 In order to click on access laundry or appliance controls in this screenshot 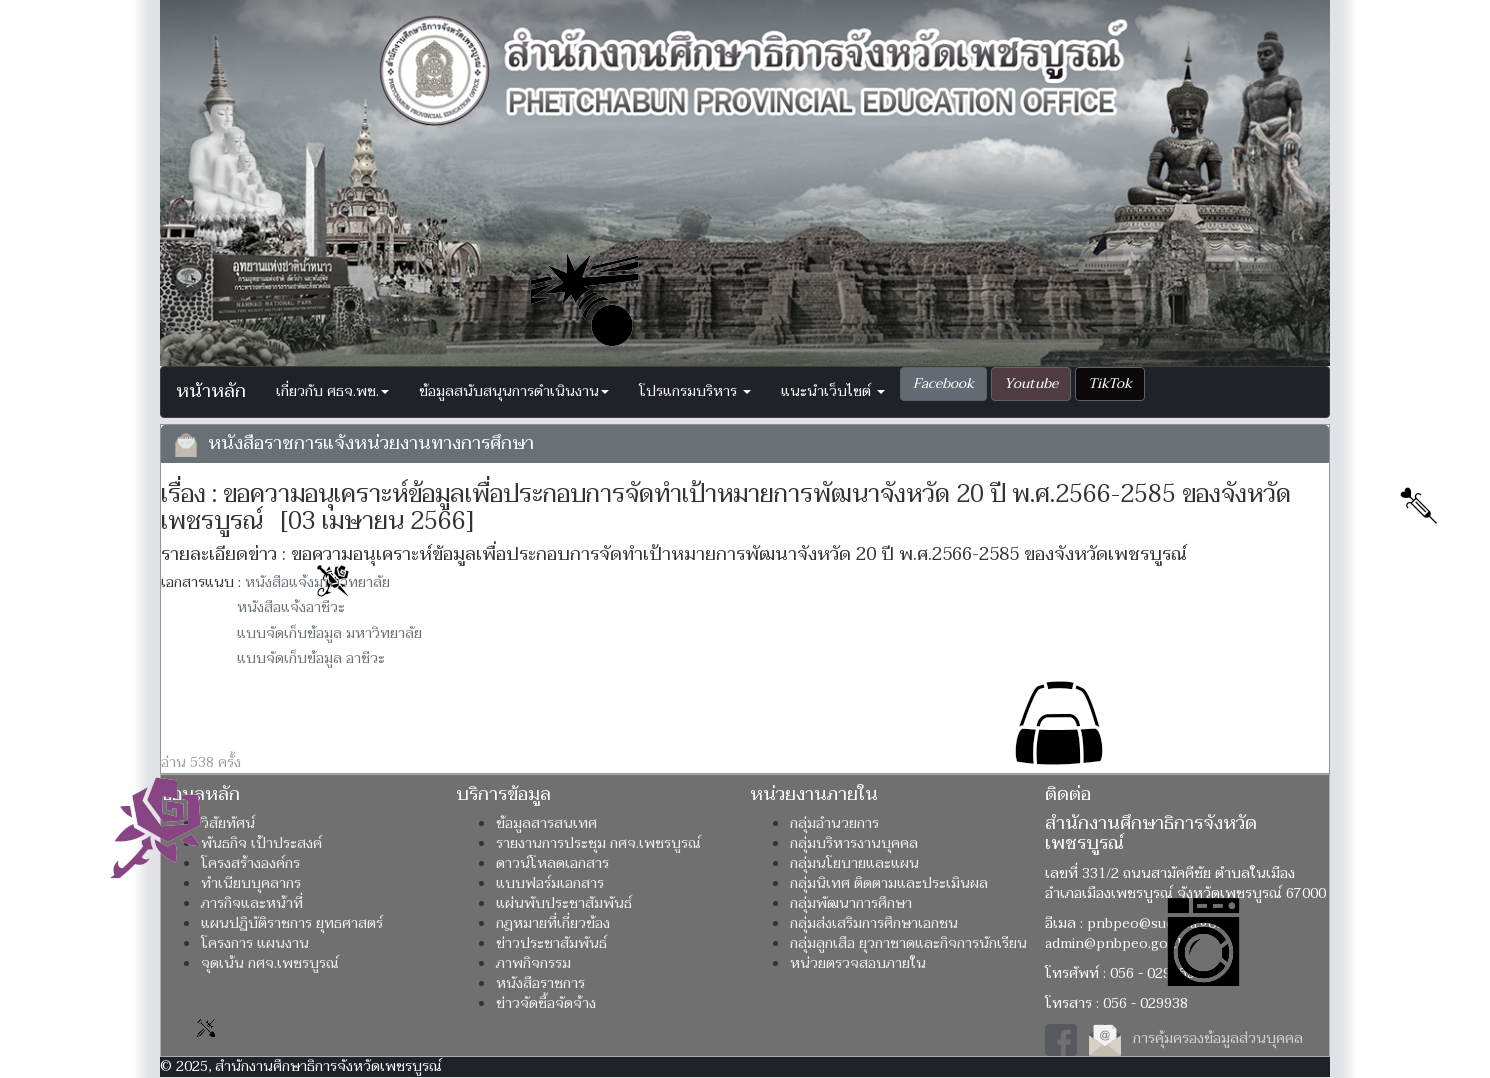, I will do `click(1203, 940)`.